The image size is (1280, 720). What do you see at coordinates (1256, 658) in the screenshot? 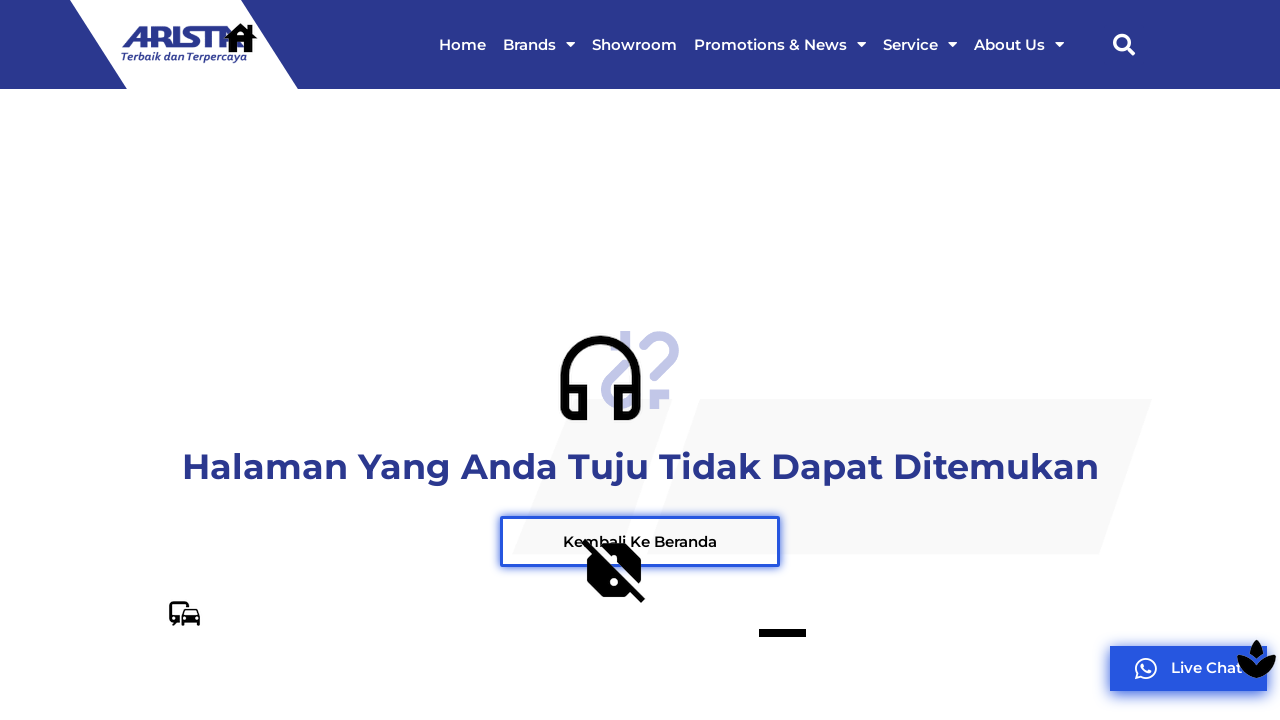
I see `access spa or wellness features` at bounding box center [1256, 658].